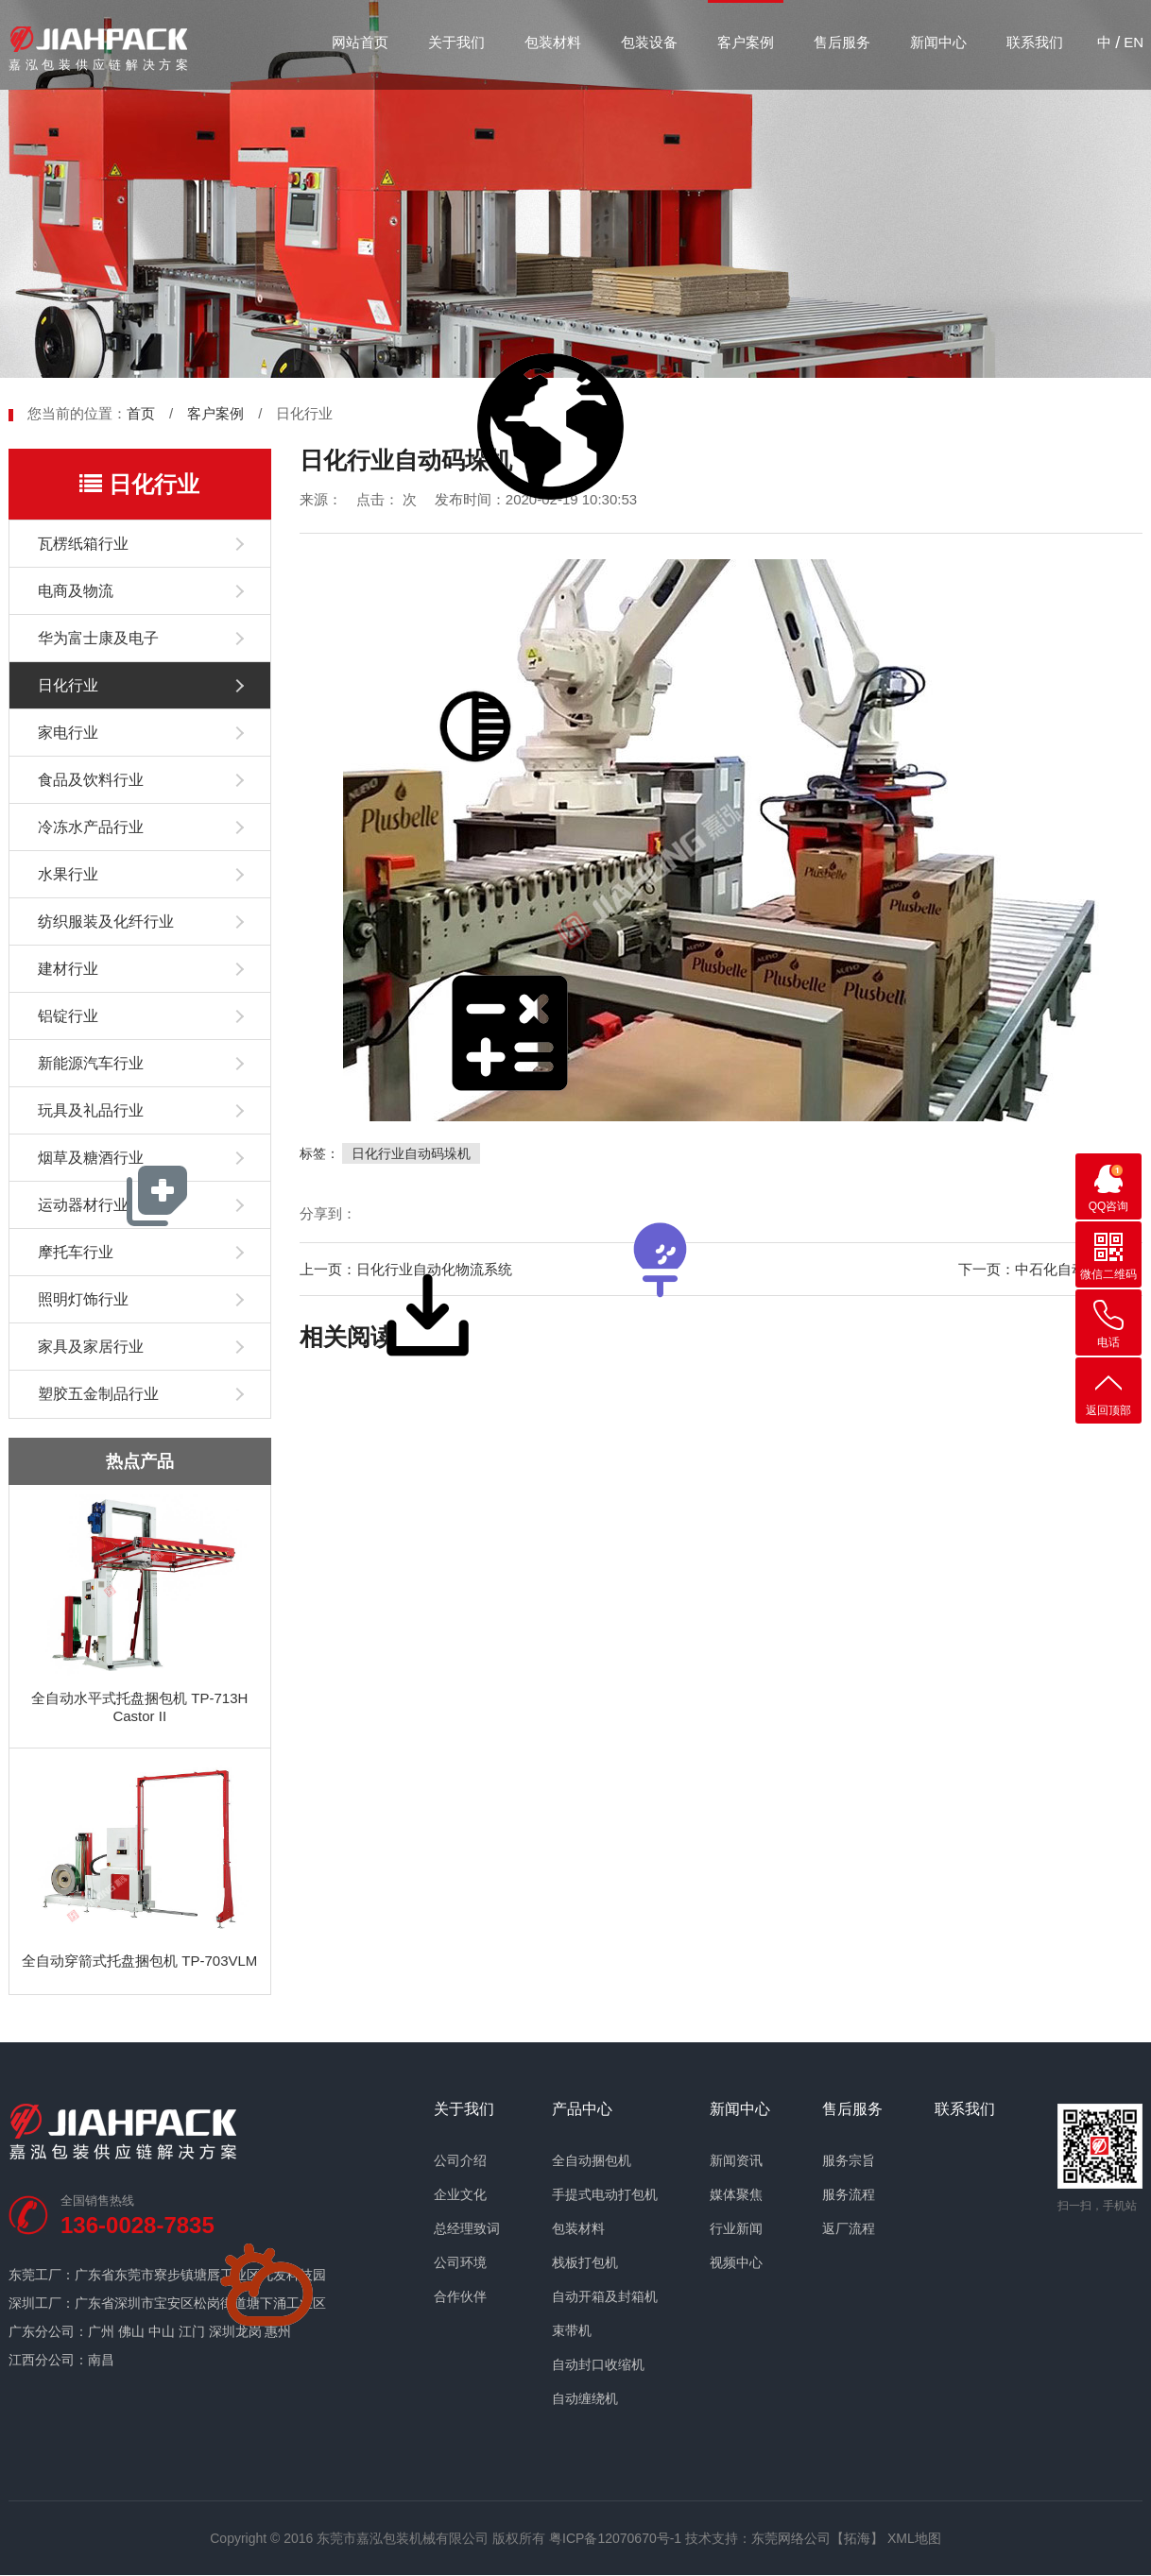  What do you see at coordinates (427, 1318) in the screenshot?
I see `download a file to your device` at bounding box center [427, 1318].